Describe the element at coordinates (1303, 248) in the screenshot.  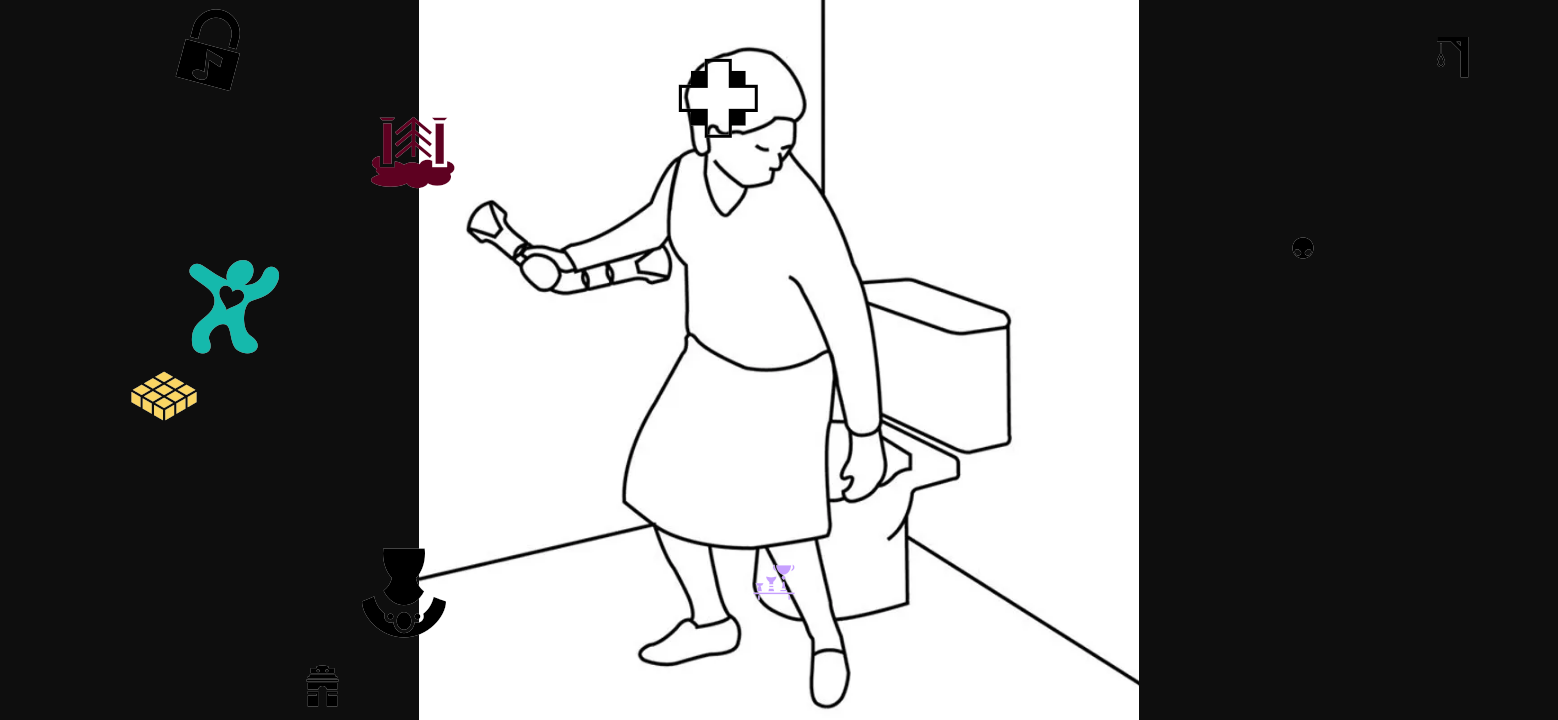
I see `select or summon a soul vessel item` at that location.